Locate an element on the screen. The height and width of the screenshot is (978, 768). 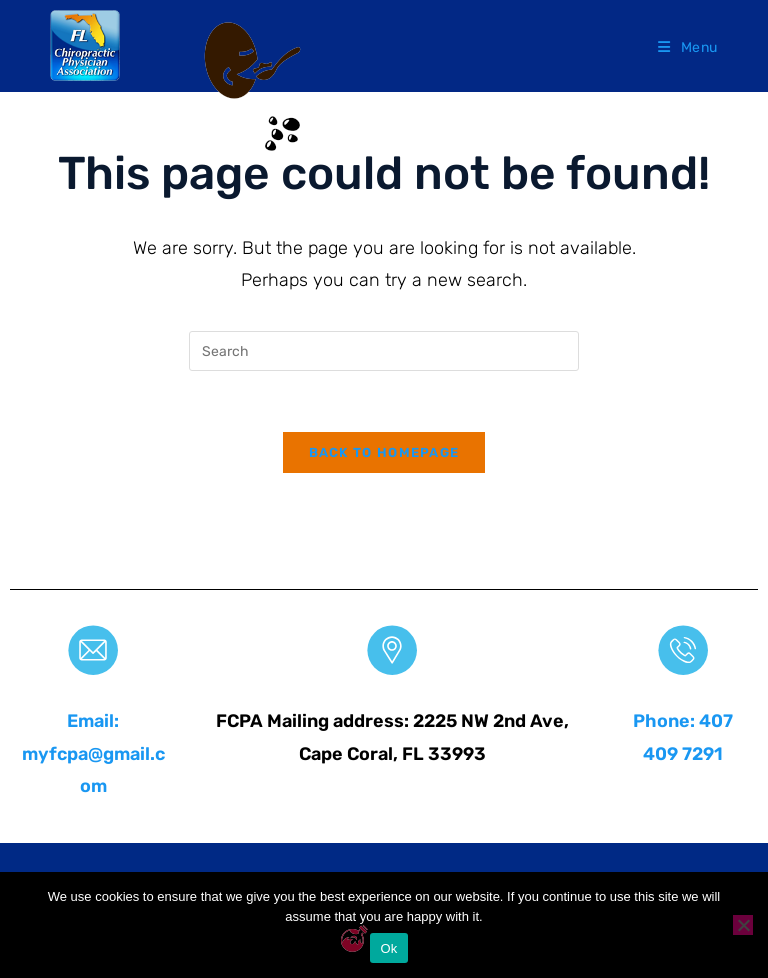
collect mineral pearls or gems is located at coordinates (282, 133).